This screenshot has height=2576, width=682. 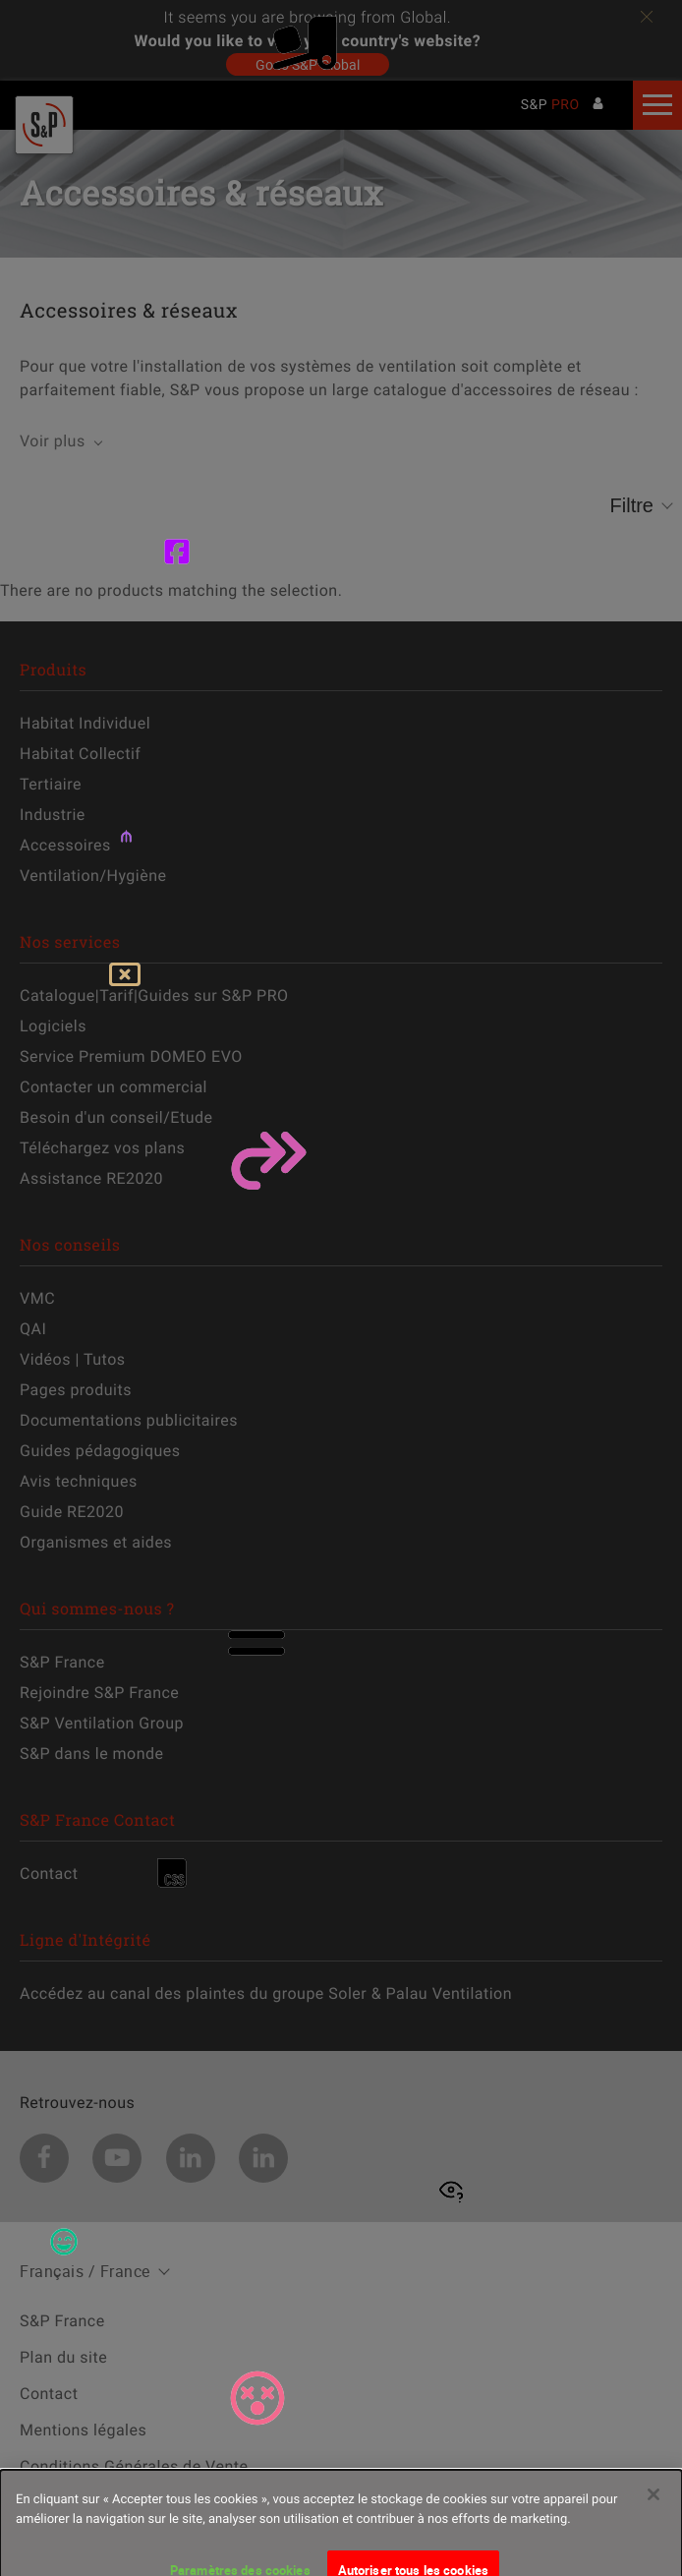 What do you see at coordinates (172, 1873) in the screenshot?
I see `CSS programming language logo` at bounding box center [172, 1873].